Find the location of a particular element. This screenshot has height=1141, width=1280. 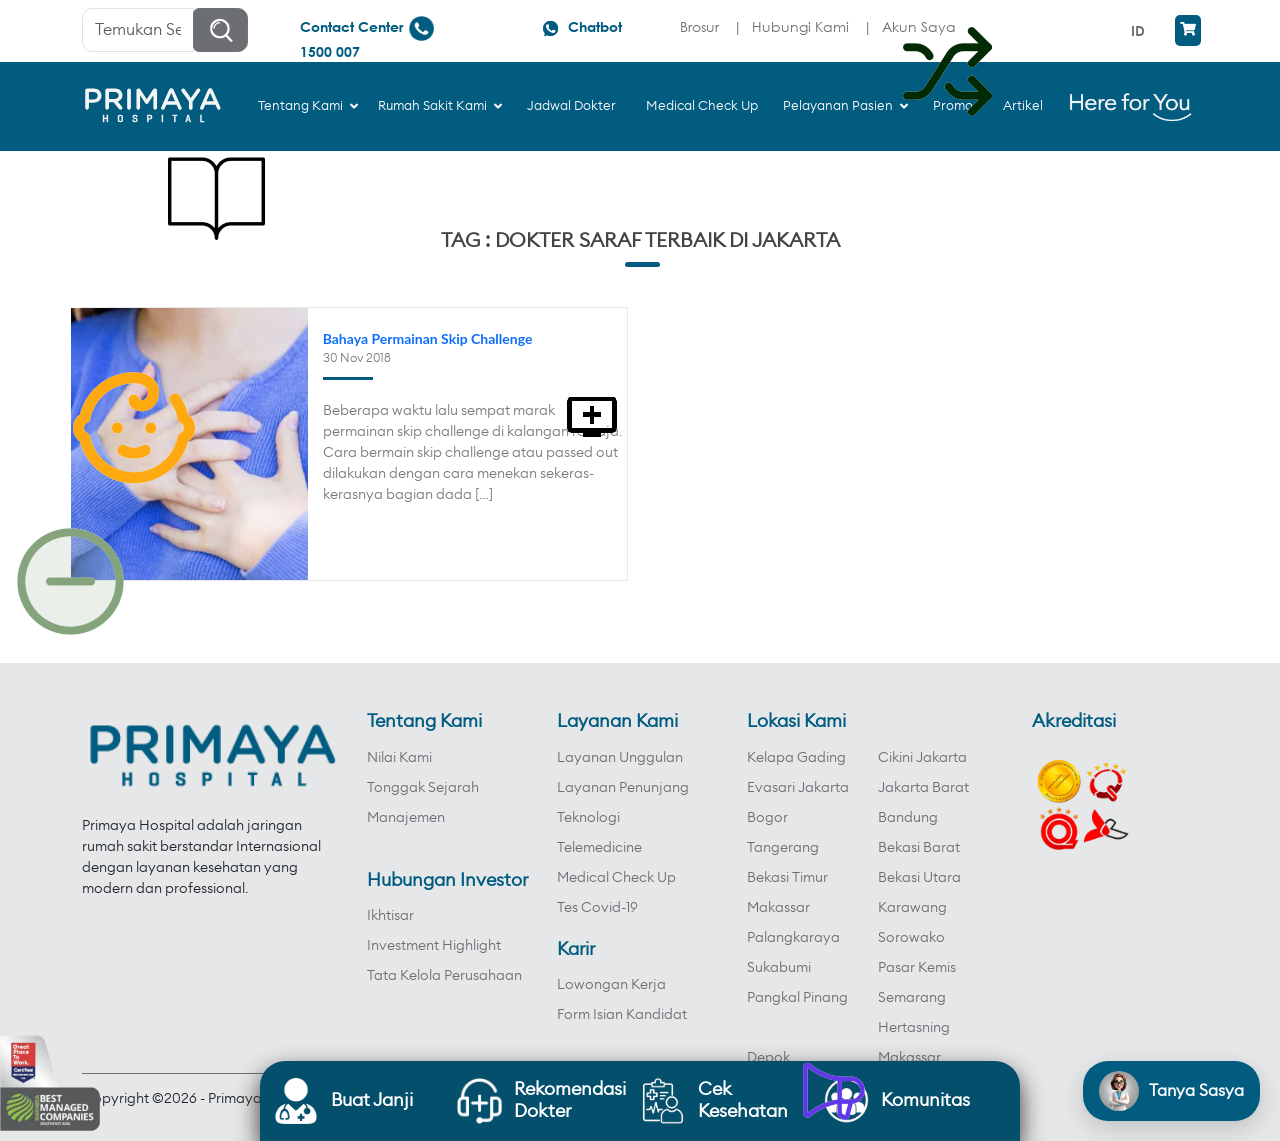

access parental or child-friendly mode is located at coordinates (134, 428).